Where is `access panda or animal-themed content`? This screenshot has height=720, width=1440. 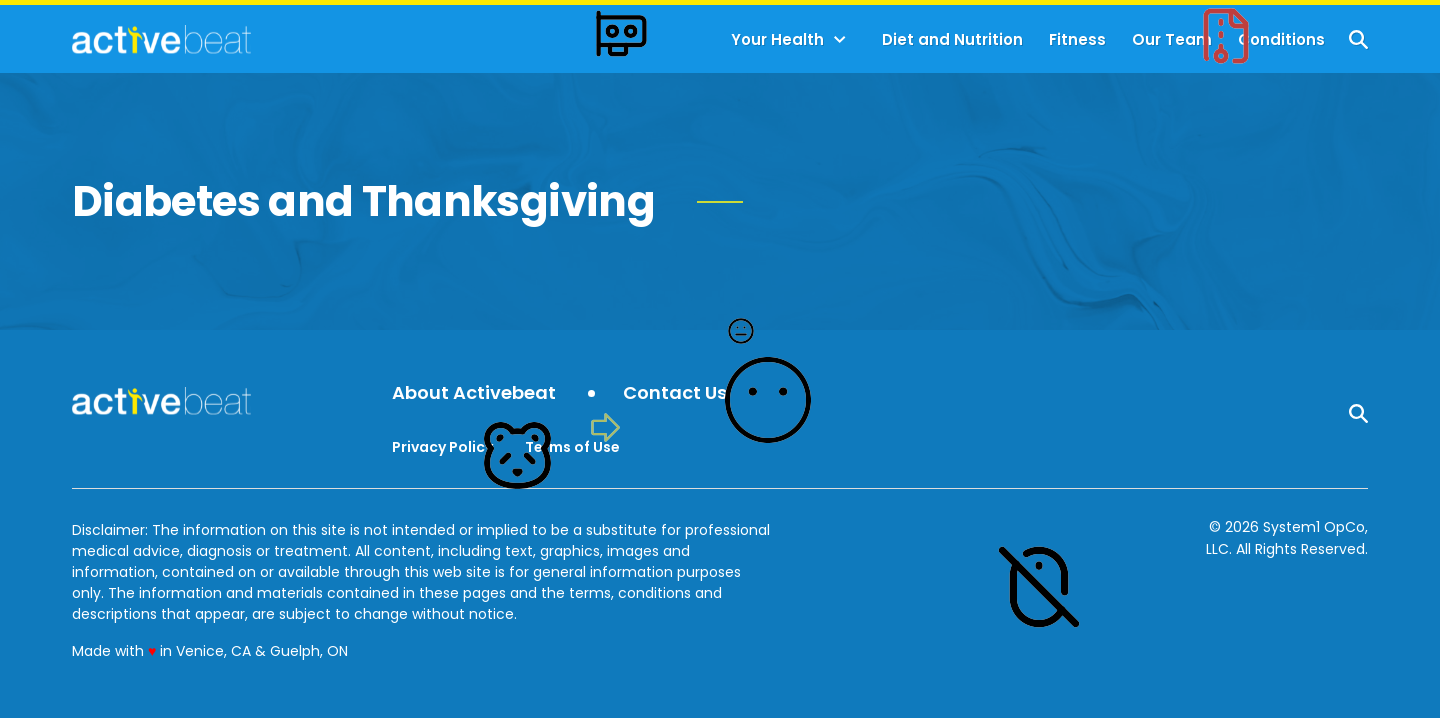 access panda or animal-themed content is located at coordinates (517, 455).